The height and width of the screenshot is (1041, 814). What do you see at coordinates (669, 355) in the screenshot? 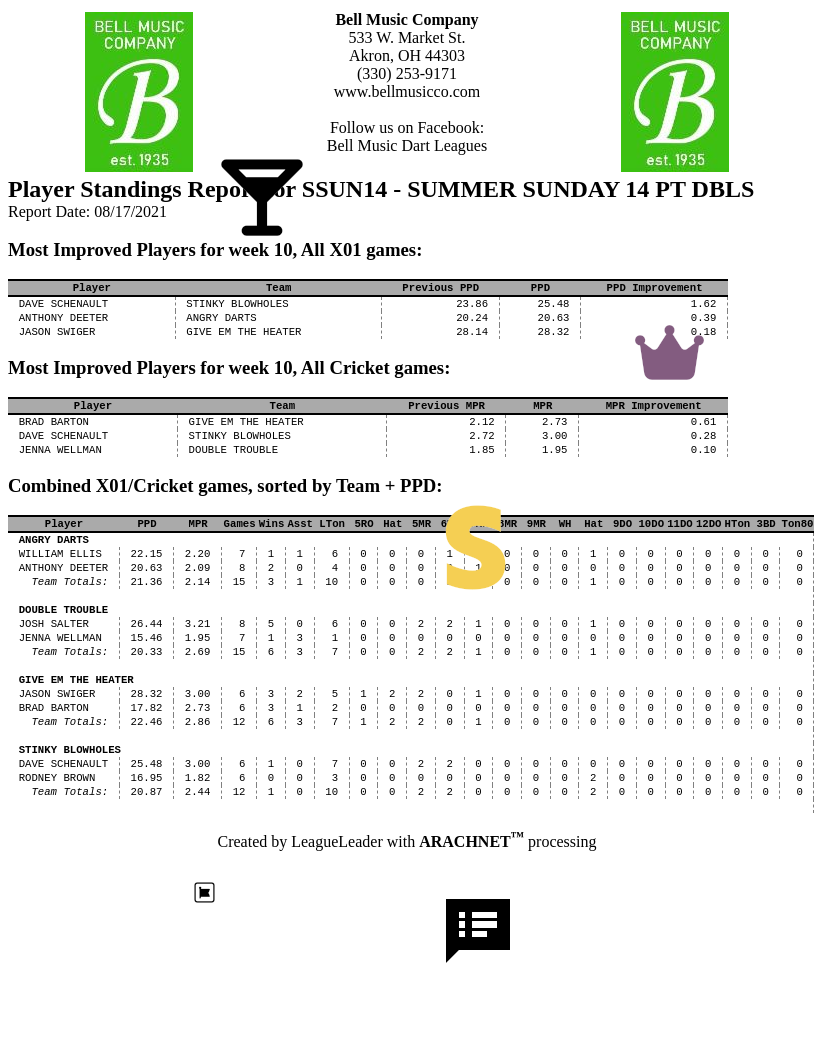
I see `indicates premium or VIP membership status` at bounding box center [669, 355].